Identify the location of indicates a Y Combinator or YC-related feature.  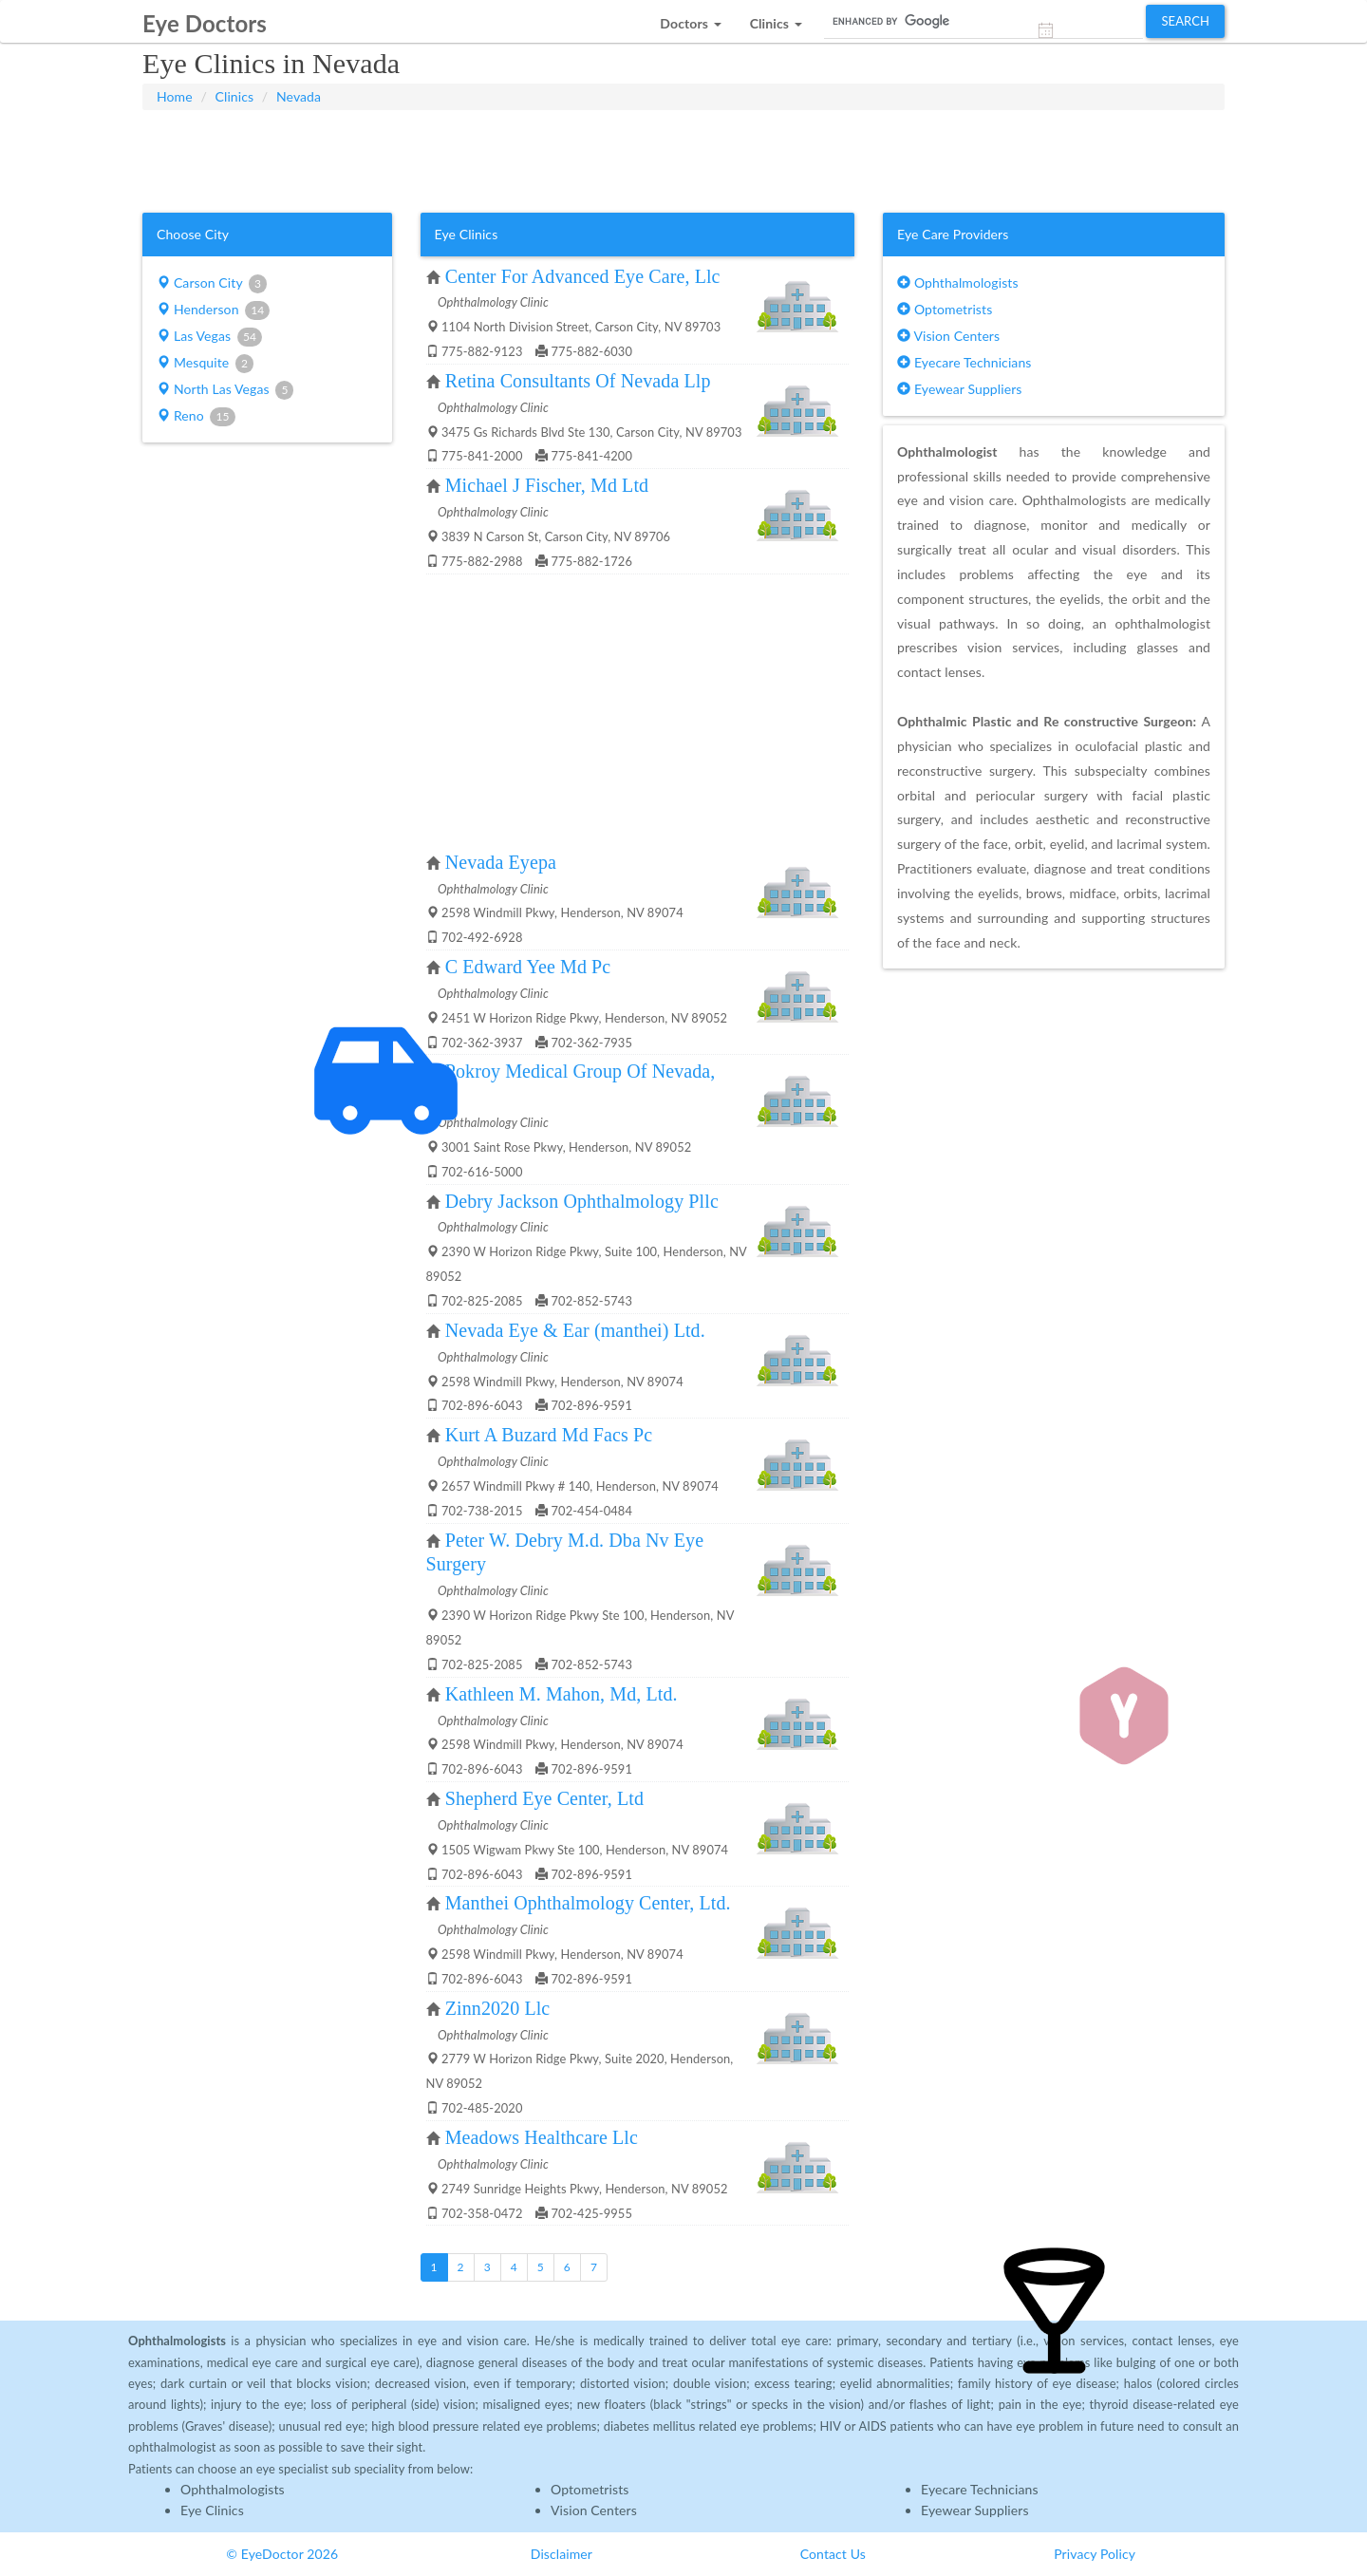
(1124, 1716).